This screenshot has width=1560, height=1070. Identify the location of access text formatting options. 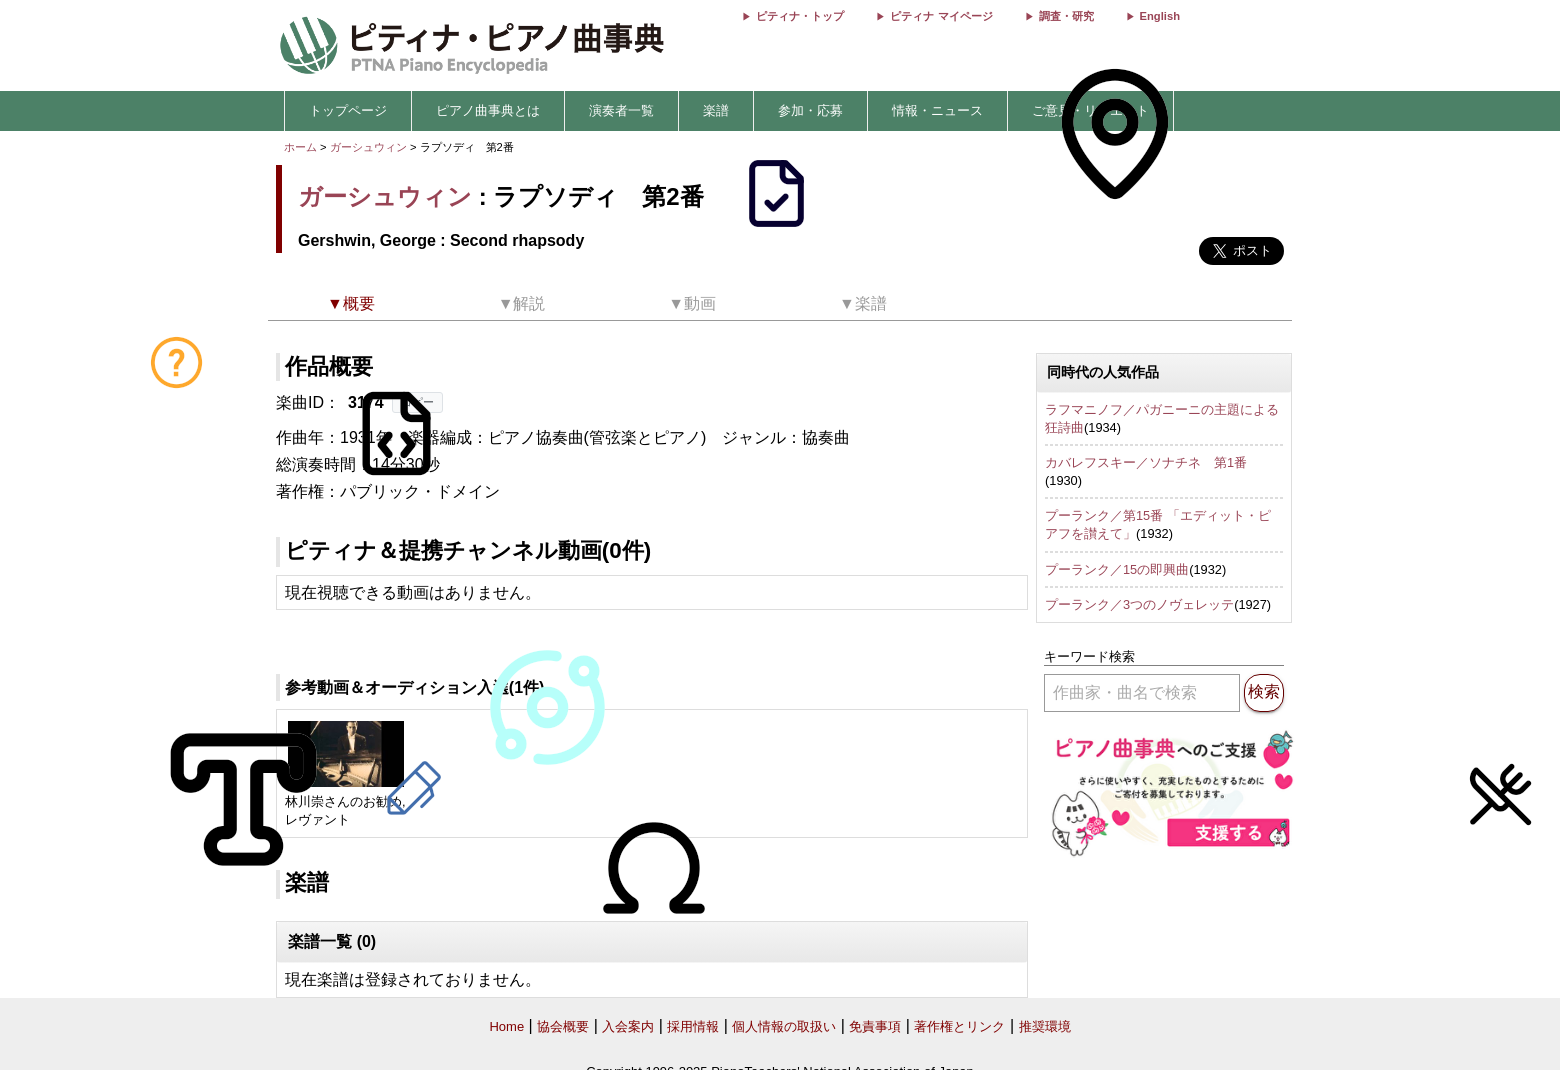
(243, 799).